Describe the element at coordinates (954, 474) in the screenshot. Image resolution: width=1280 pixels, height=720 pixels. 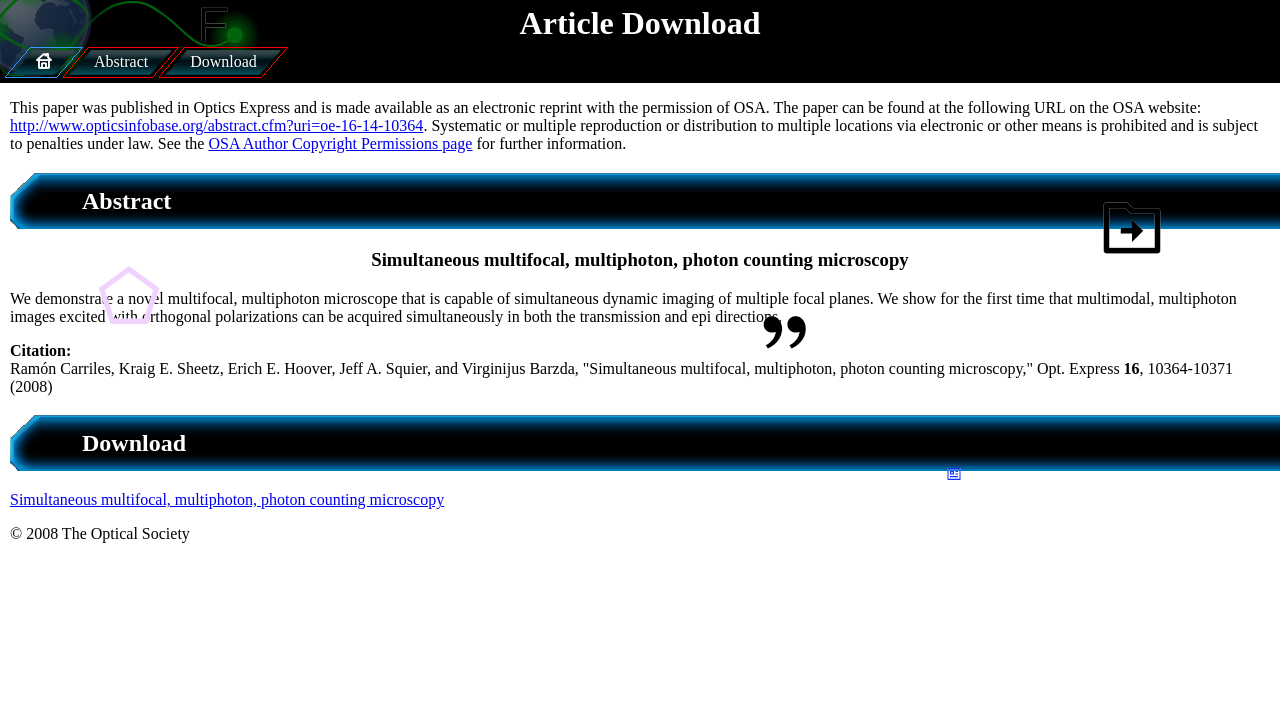
I see `view news articles` at that location.